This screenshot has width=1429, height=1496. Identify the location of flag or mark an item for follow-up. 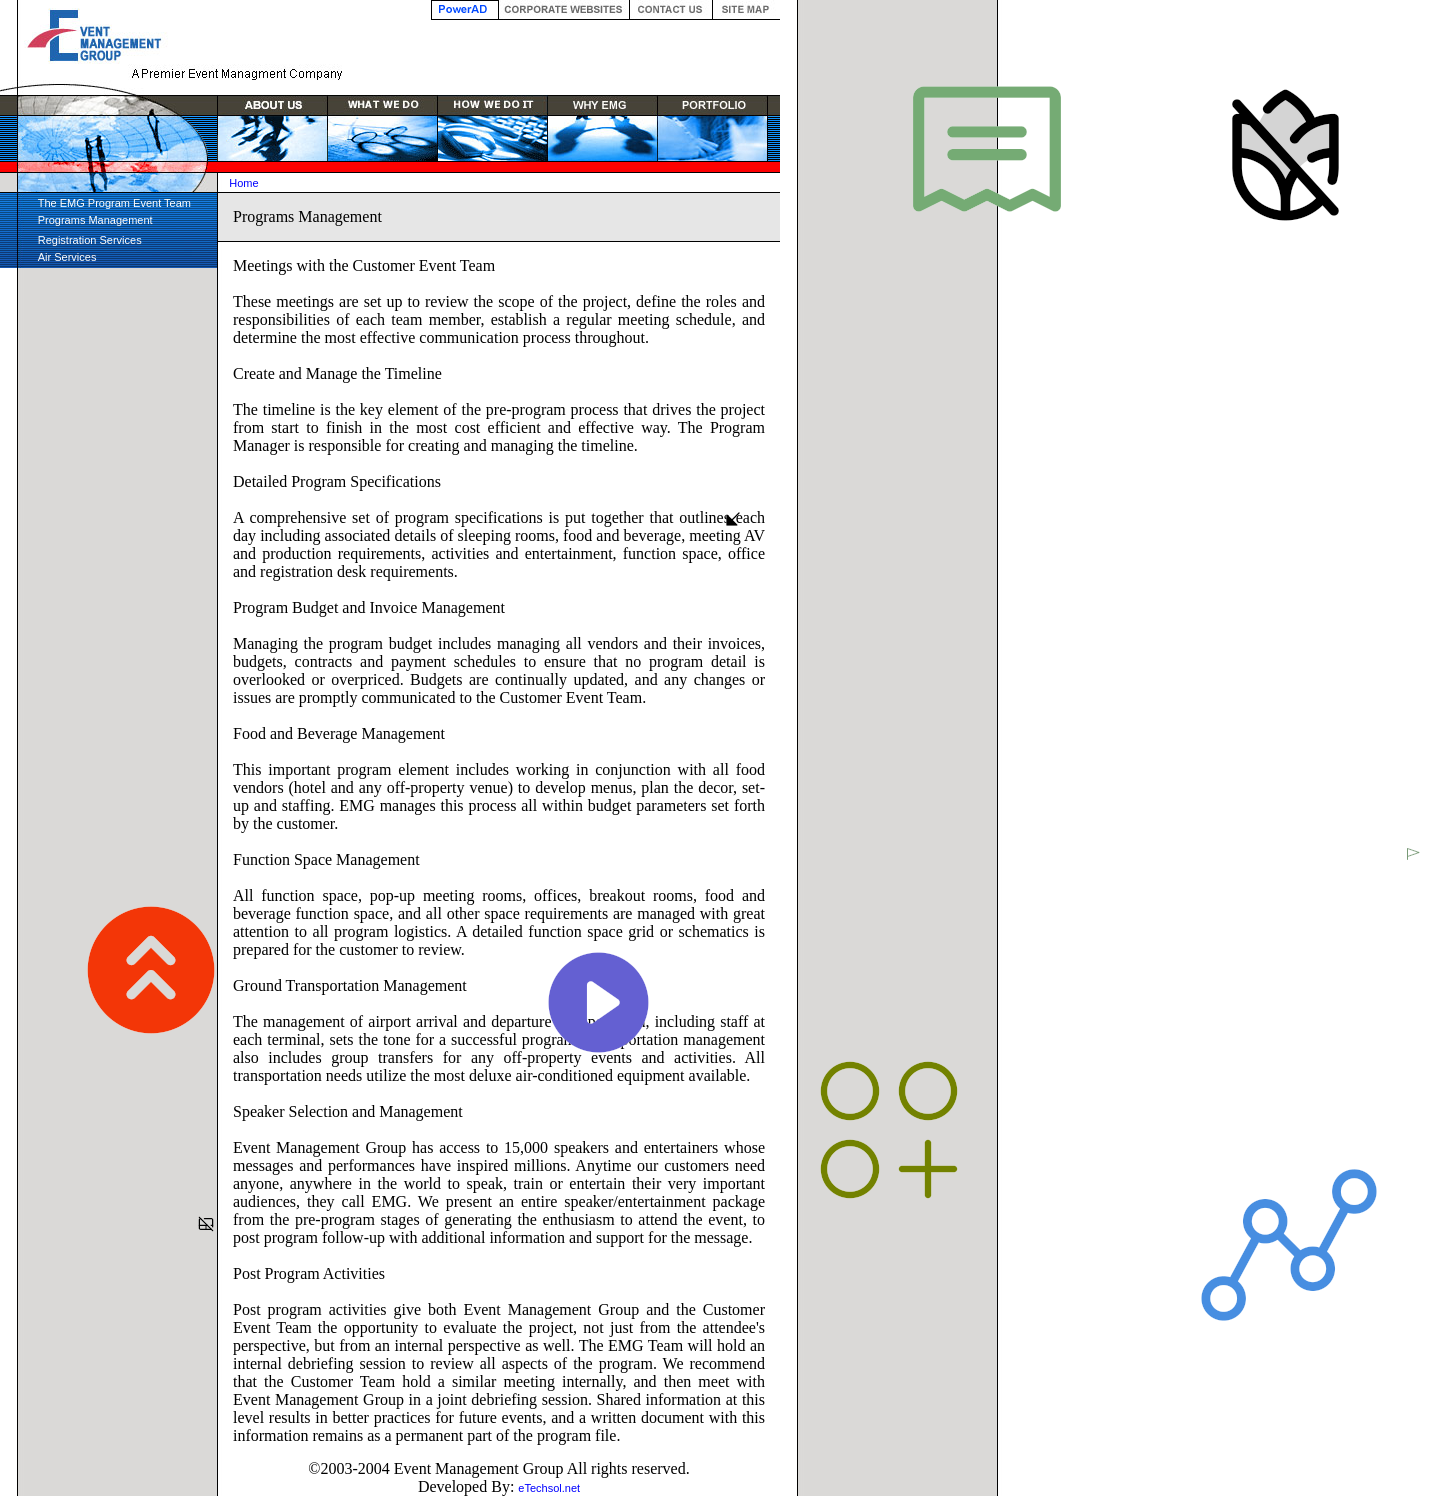
(1412, 854).